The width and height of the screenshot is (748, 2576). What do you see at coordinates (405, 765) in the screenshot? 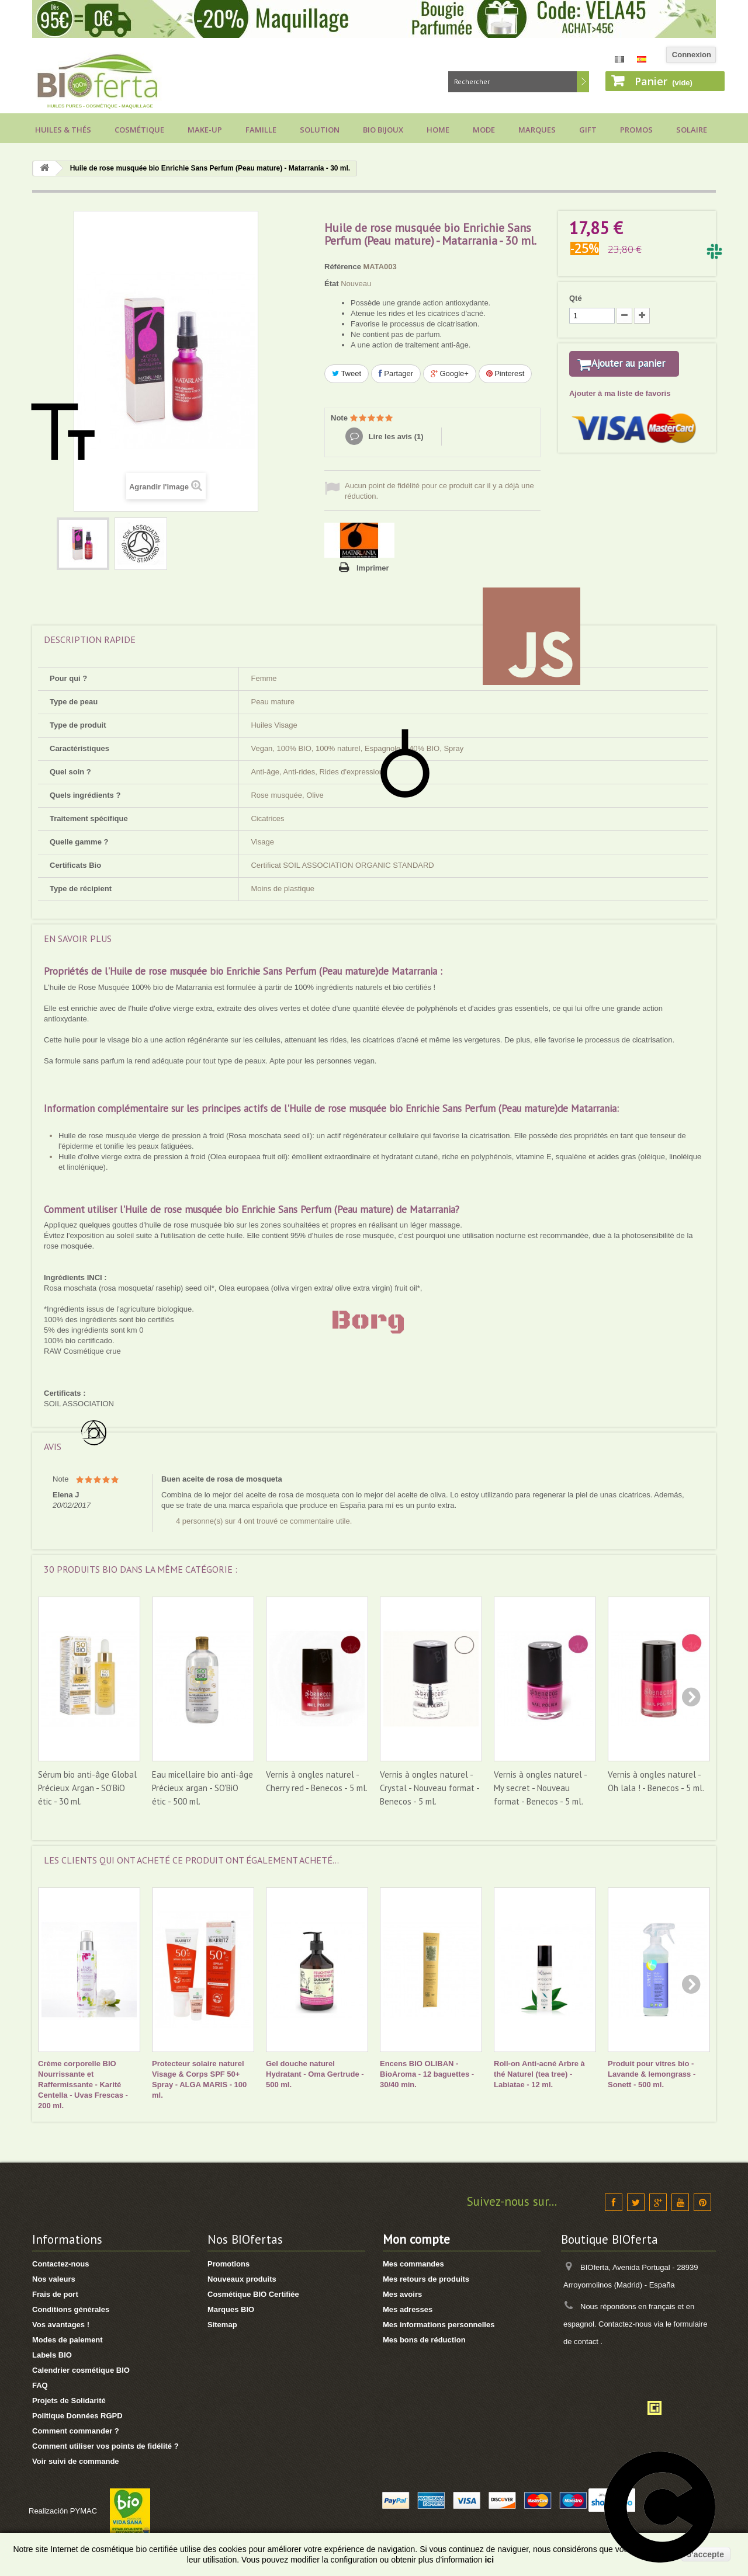
I see `select genderless or non-binary gender option` at bounding box center [405, 765].